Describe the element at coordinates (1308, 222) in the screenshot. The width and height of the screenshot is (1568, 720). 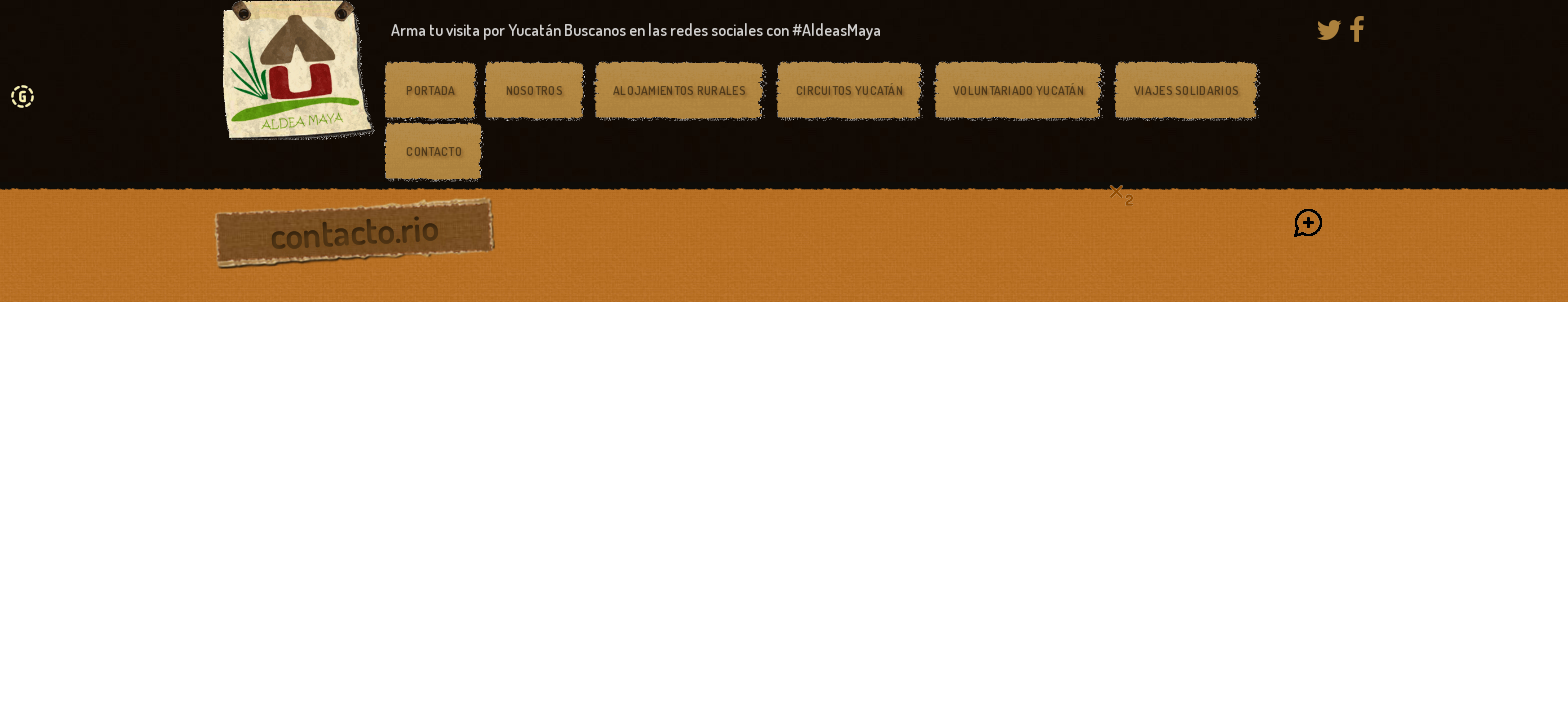
I see `add a comment or review to a location` at that location.